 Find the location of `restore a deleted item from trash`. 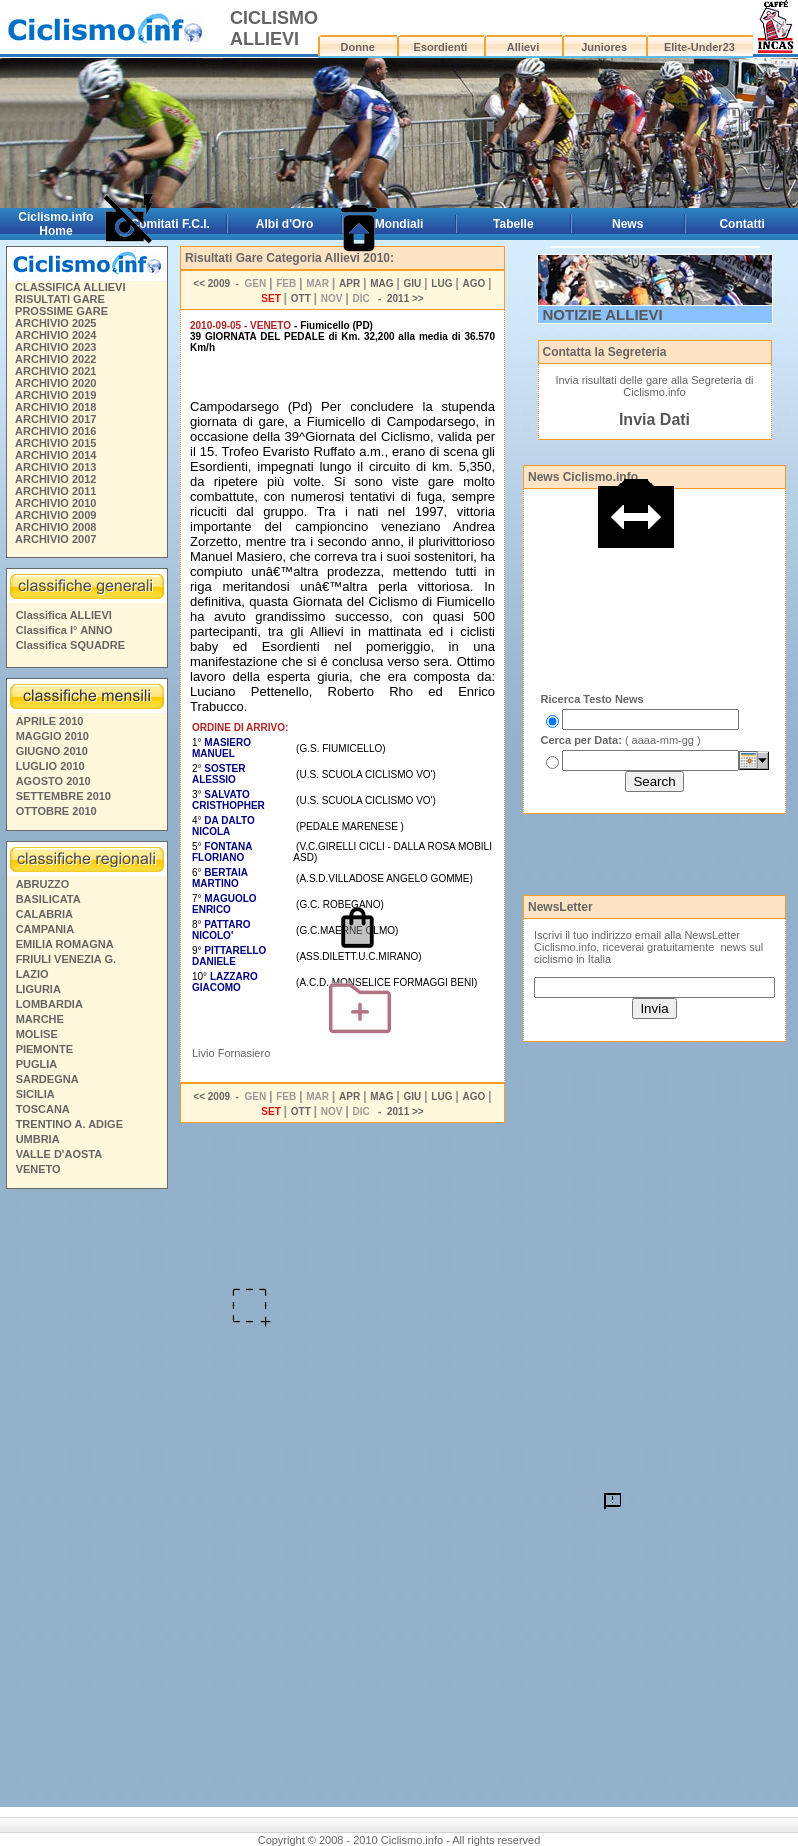

restore a deleted item from trash is located at coordinates (359, 228).